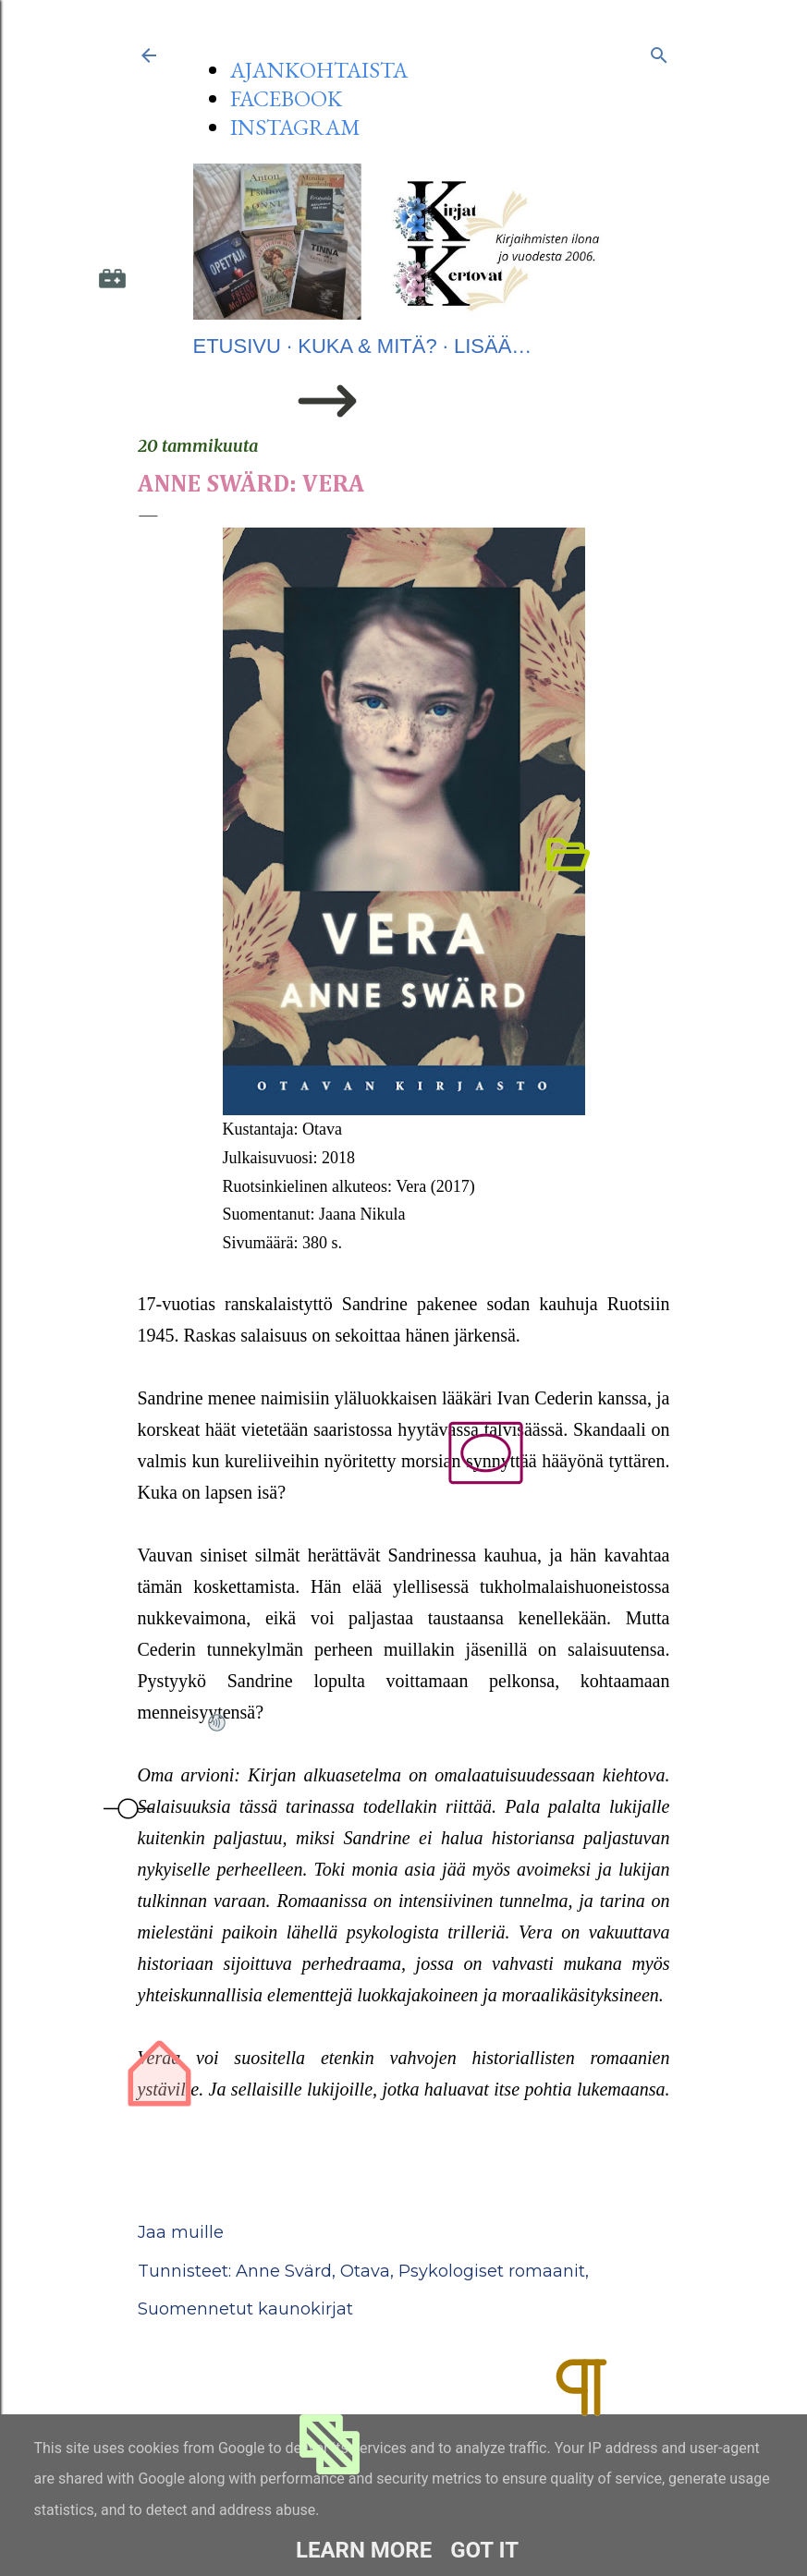 This screenshot has width=807, height=2576. I want to click on toggle paragraph marks visibility, so click(581, 2388).